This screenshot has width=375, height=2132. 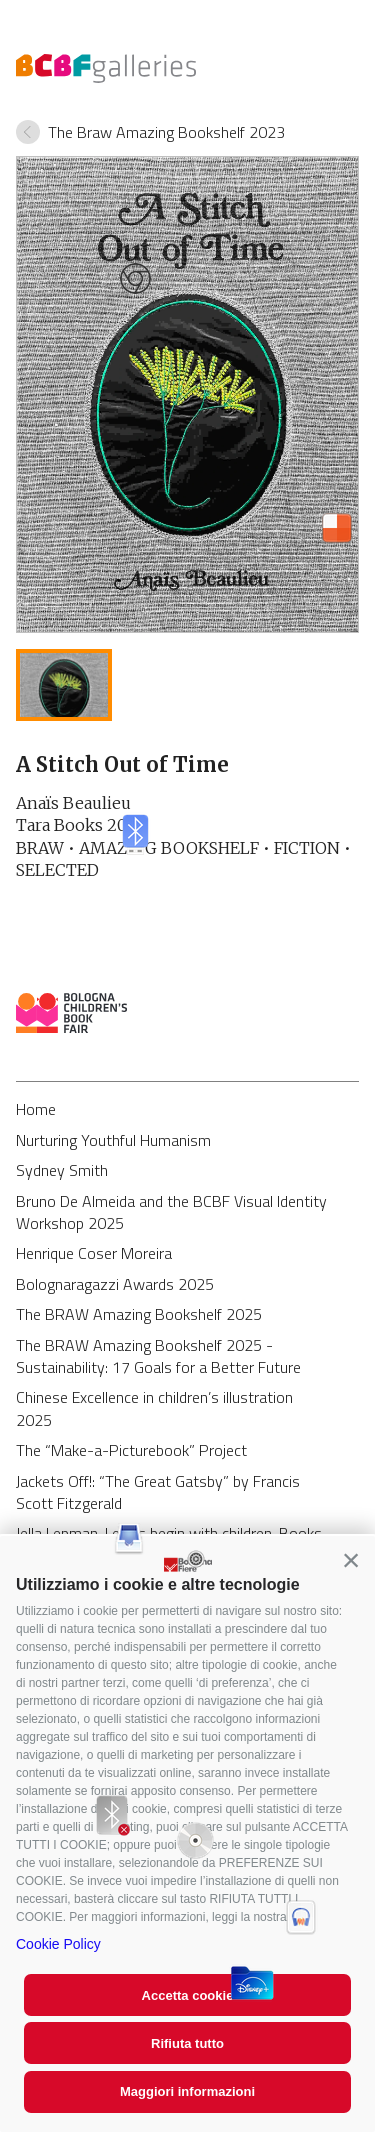 What do you see at coordinates (195, 1840) in the screenshot?
I see `represents a DVD+R writable disc` at bounding box center [195, 1840].